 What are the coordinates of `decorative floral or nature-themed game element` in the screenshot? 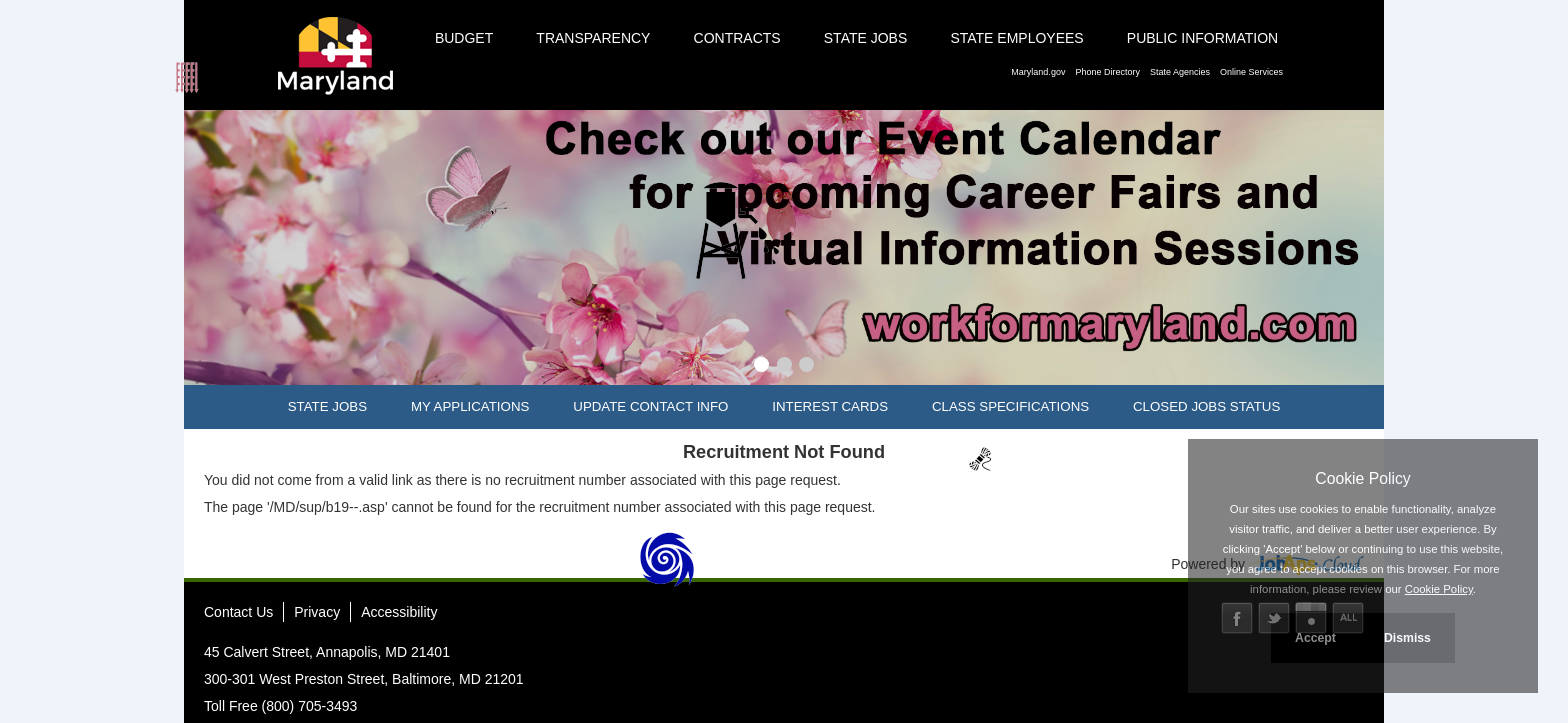 It's located at (667, 560).